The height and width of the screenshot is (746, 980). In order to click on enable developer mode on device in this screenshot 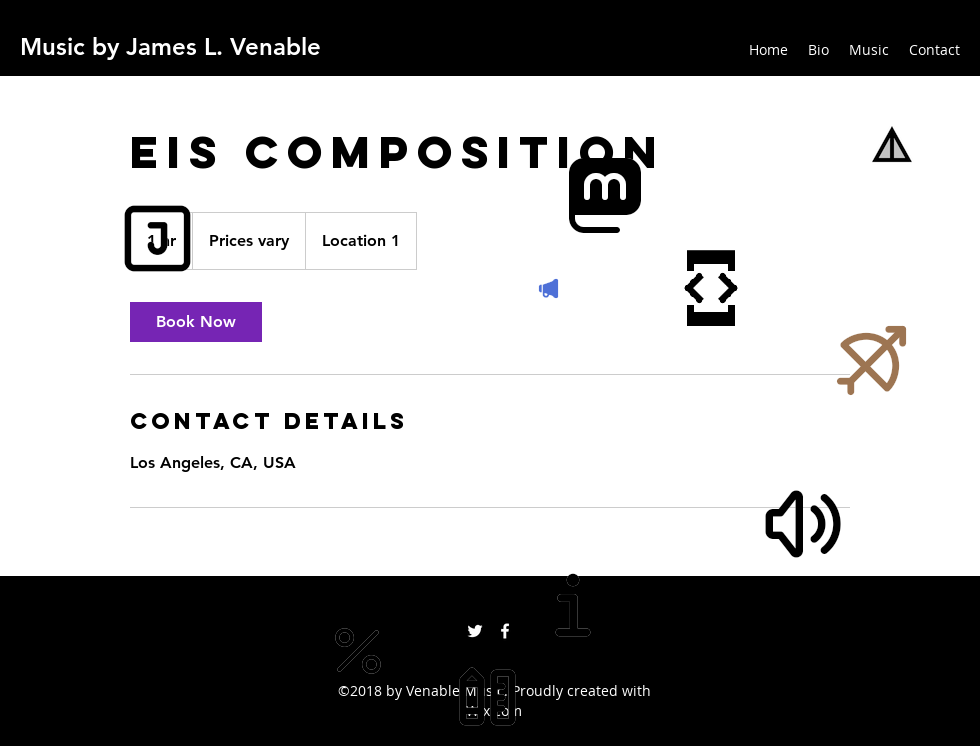, I will do `click(711, 288)`.